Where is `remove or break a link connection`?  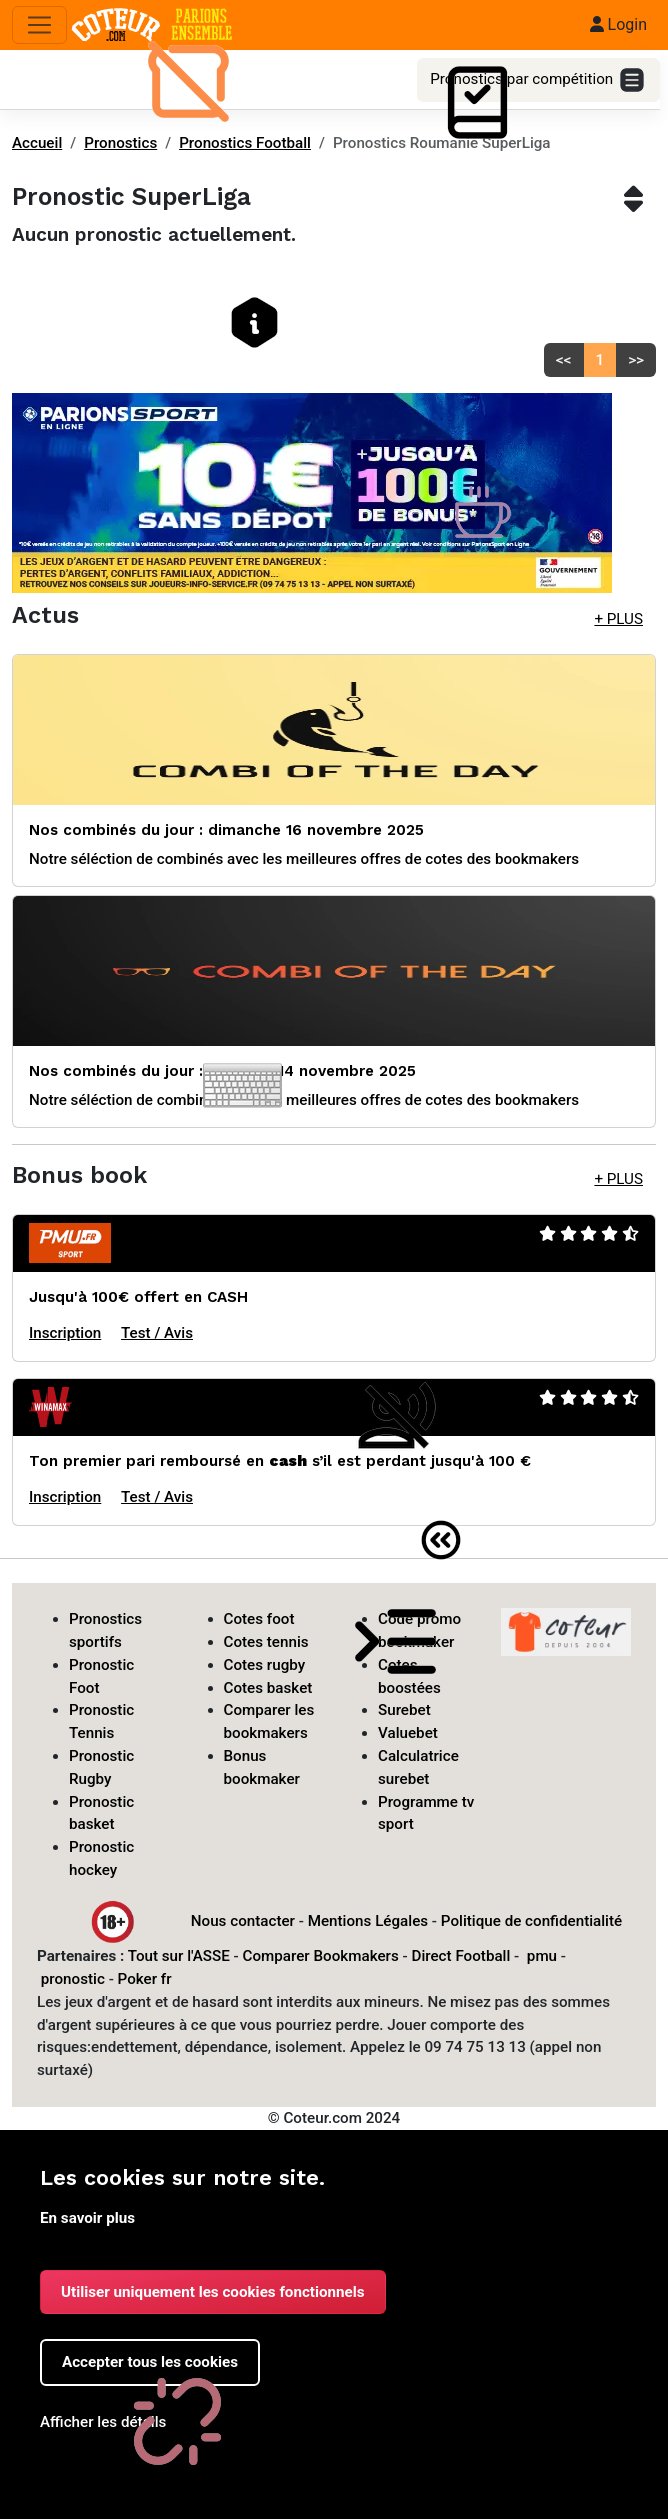 remove or break a link connection is located at coordinates (177, 2421).